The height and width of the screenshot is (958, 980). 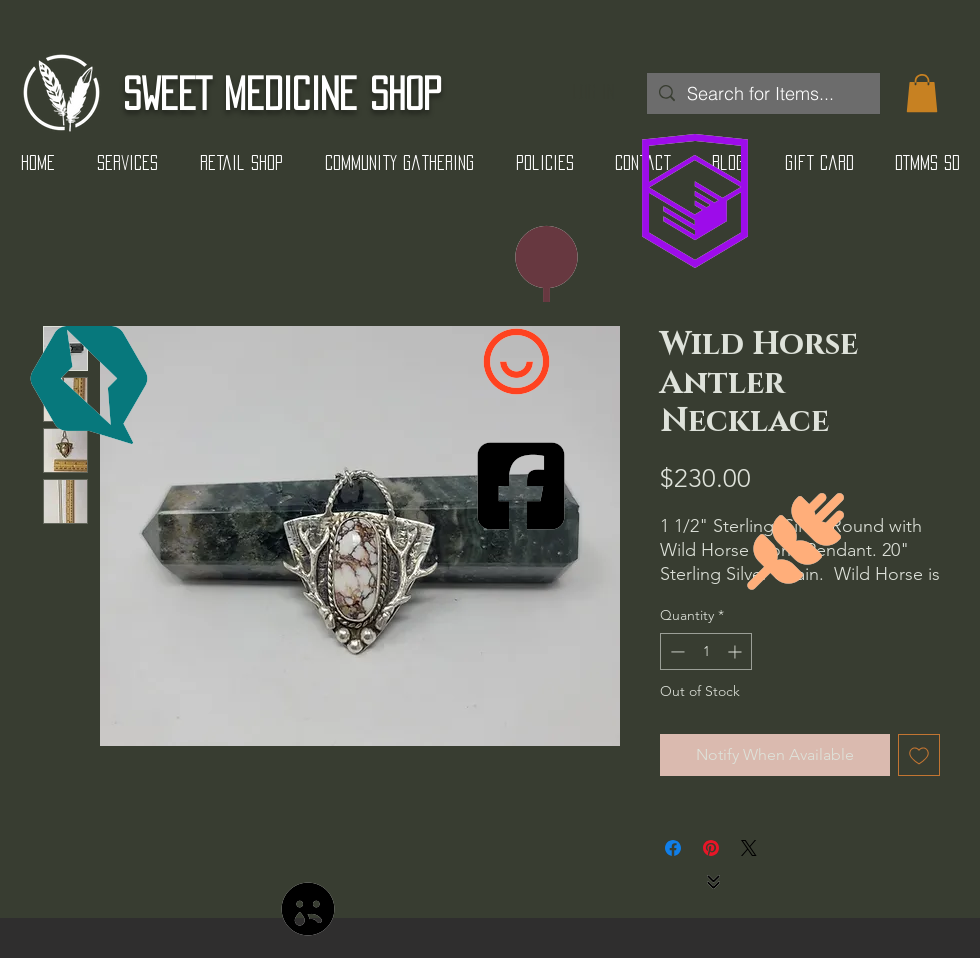 I want to click on indicates an error or failed action, so click(x=308, y=909).